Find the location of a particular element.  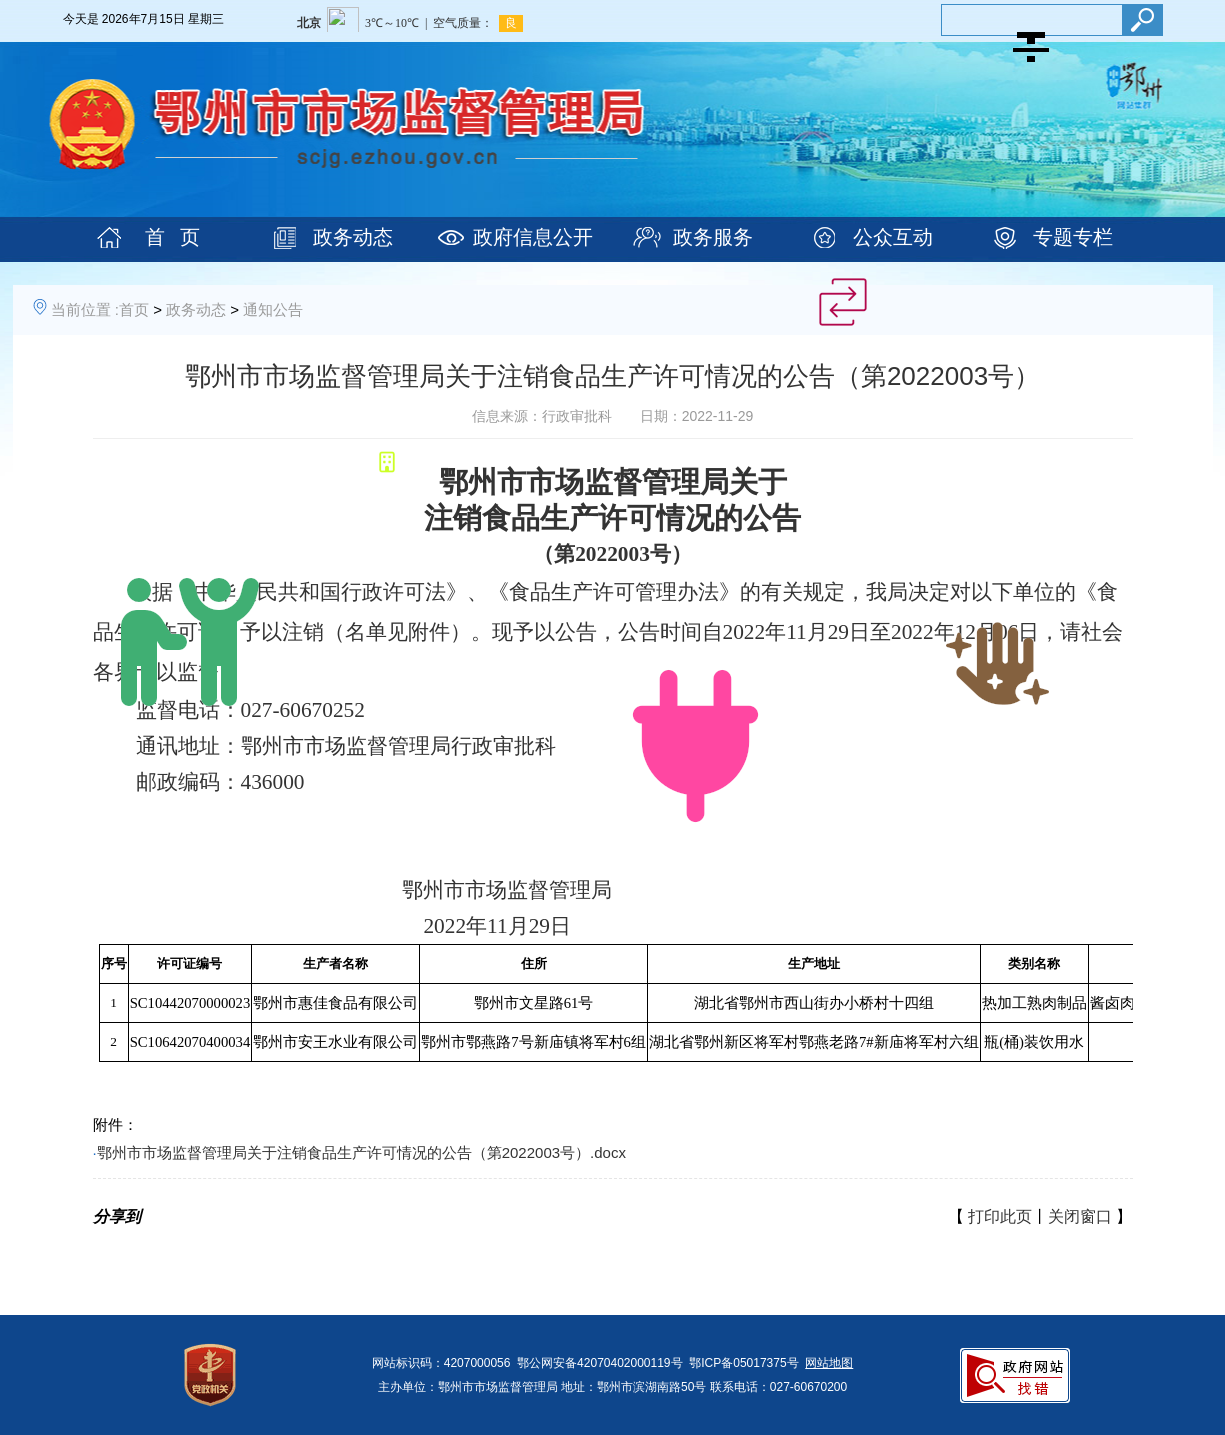

swap or exchange items is located at coordinates (843, 302).